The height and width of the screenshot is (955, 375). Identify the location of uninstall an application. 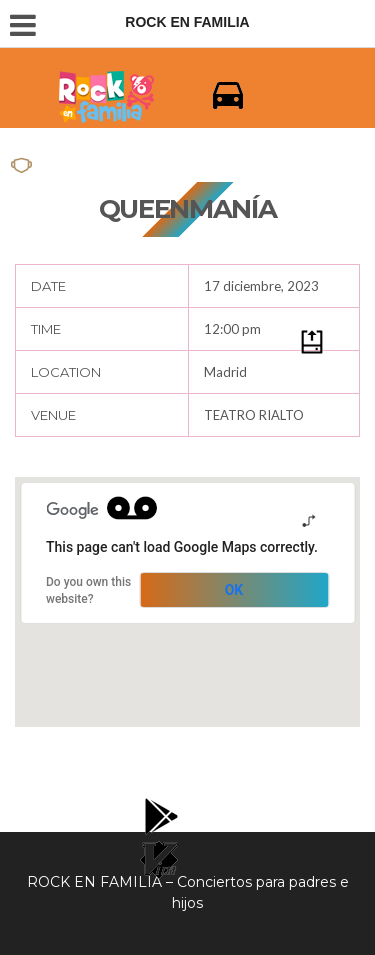
(312, 342).